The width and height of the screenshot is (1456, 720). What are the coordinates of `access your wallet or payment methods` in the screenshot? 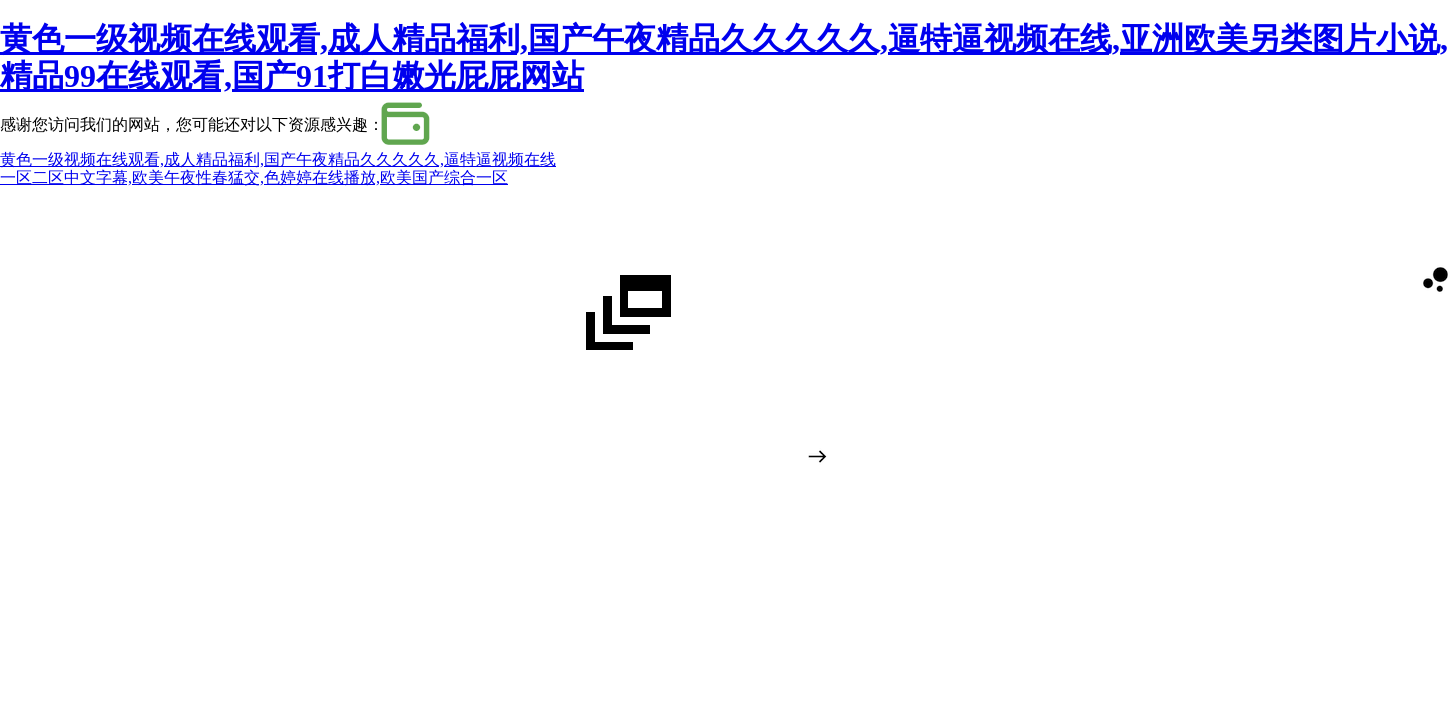 It's located at (404, 125).